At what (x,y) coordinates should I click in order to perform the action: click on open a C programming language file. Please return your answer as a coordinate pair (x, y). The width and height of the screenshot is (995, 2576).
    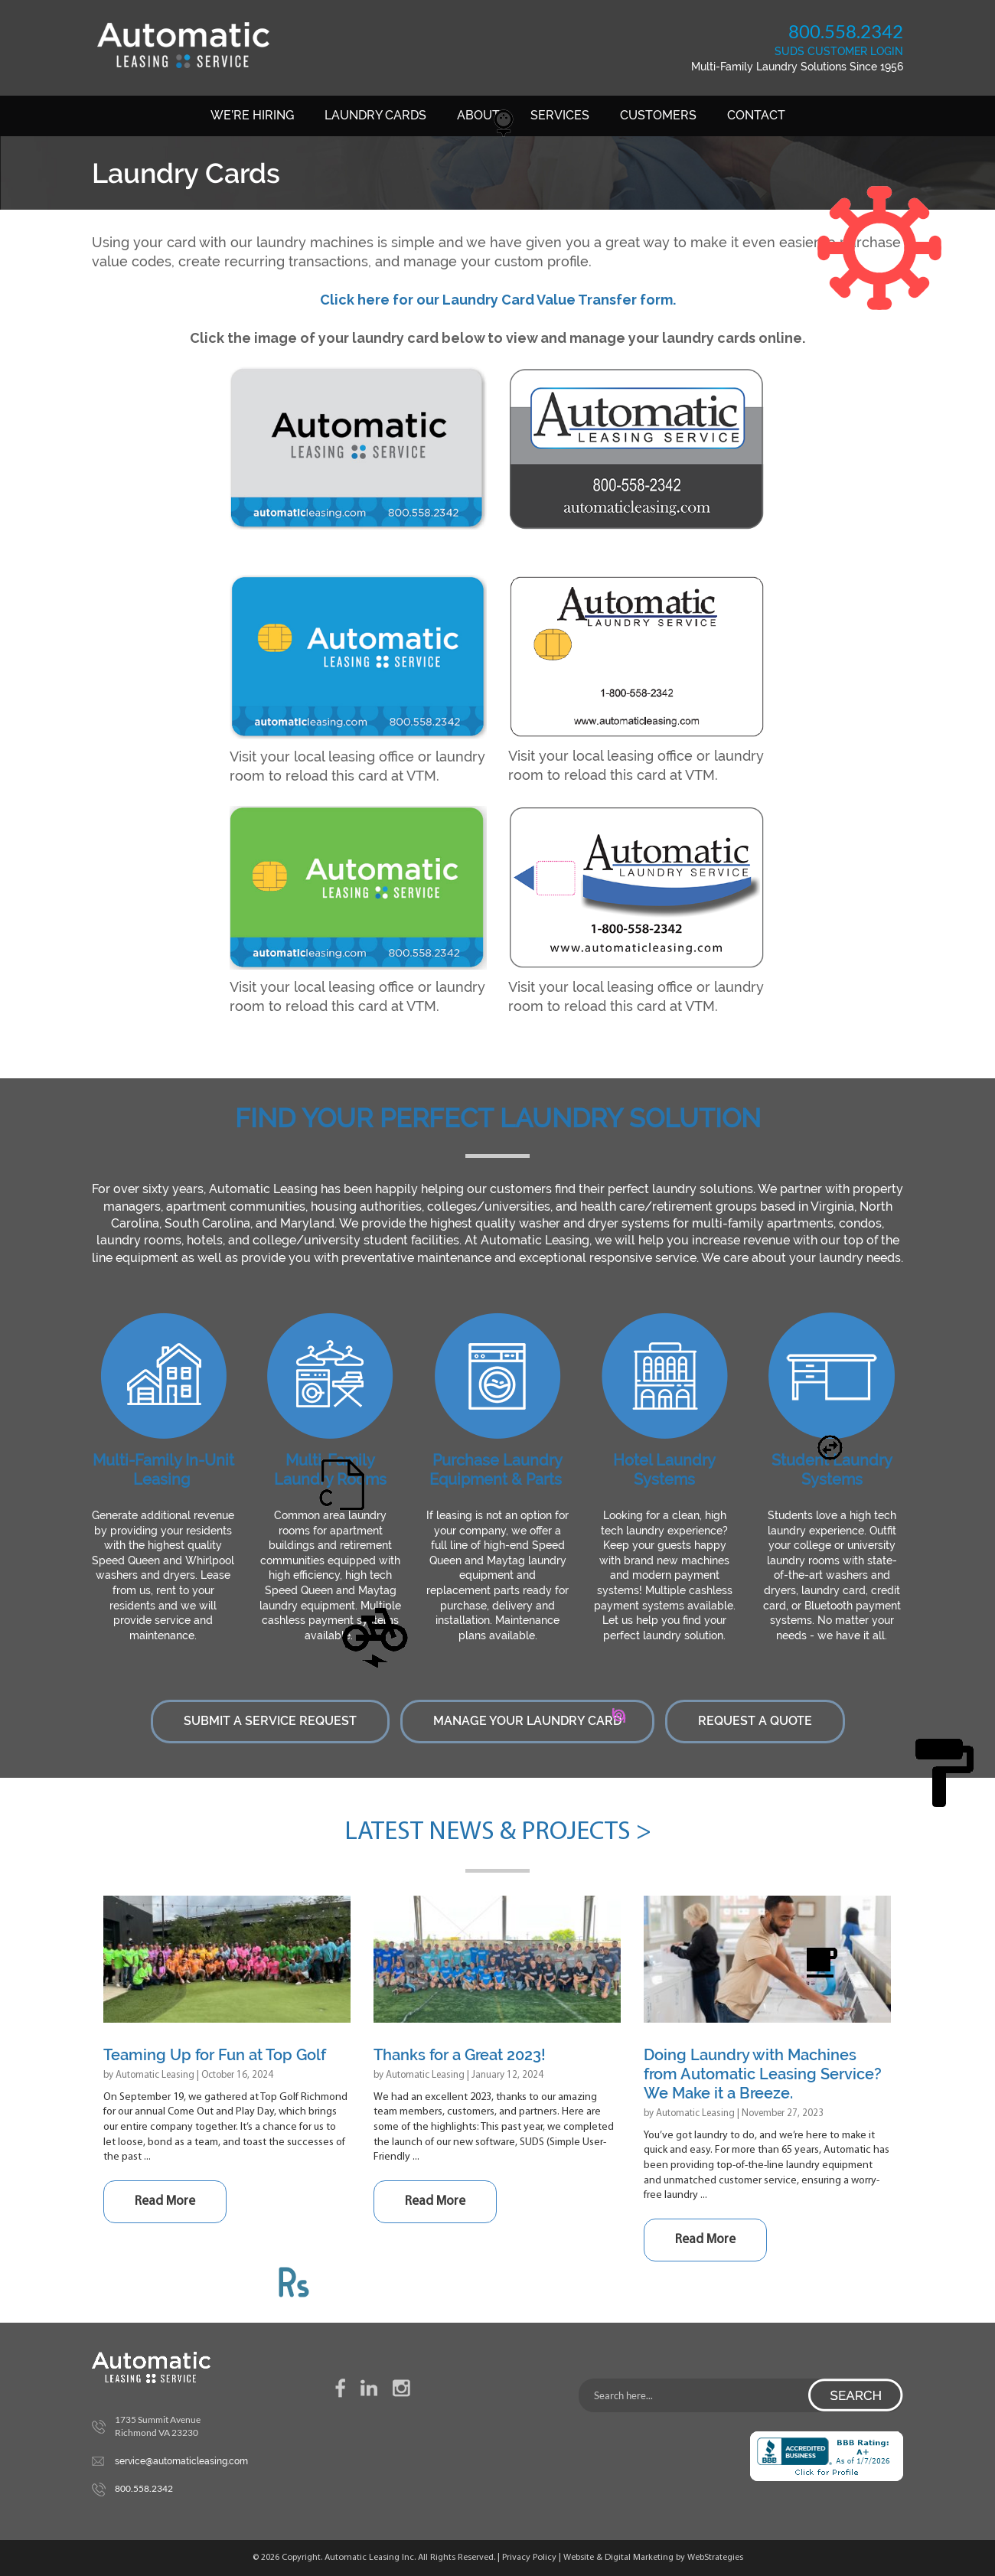
    Looking at the image, I should click on (343, 1485).